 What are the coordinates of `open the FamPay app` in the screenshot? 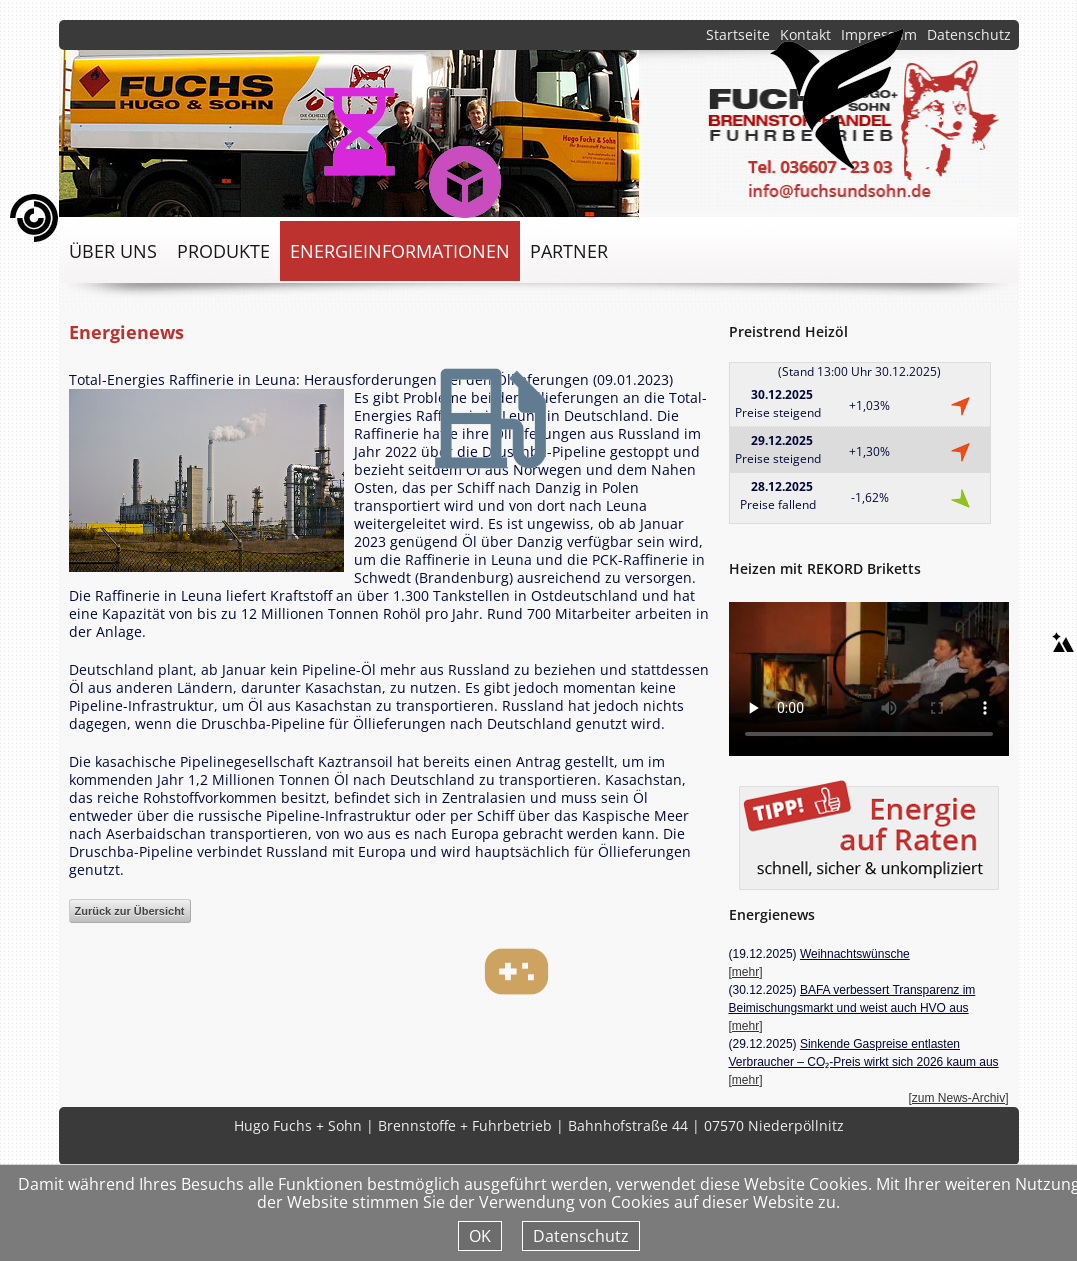 It's located at (837, 99).